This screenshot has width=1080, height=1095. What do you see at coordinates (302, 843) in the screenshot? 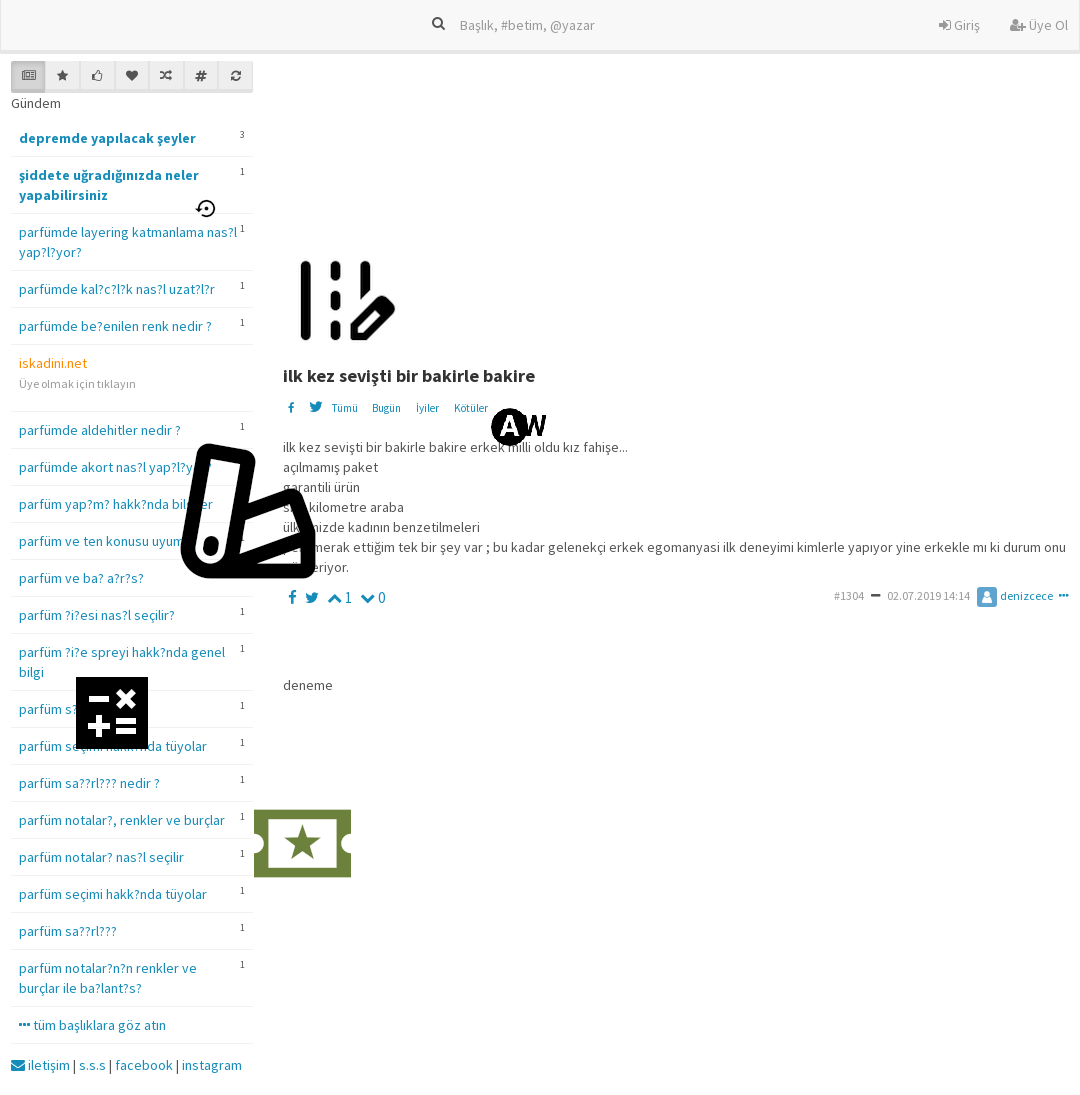
I see `view your tickets or passes` at bounding box center [302, 843].